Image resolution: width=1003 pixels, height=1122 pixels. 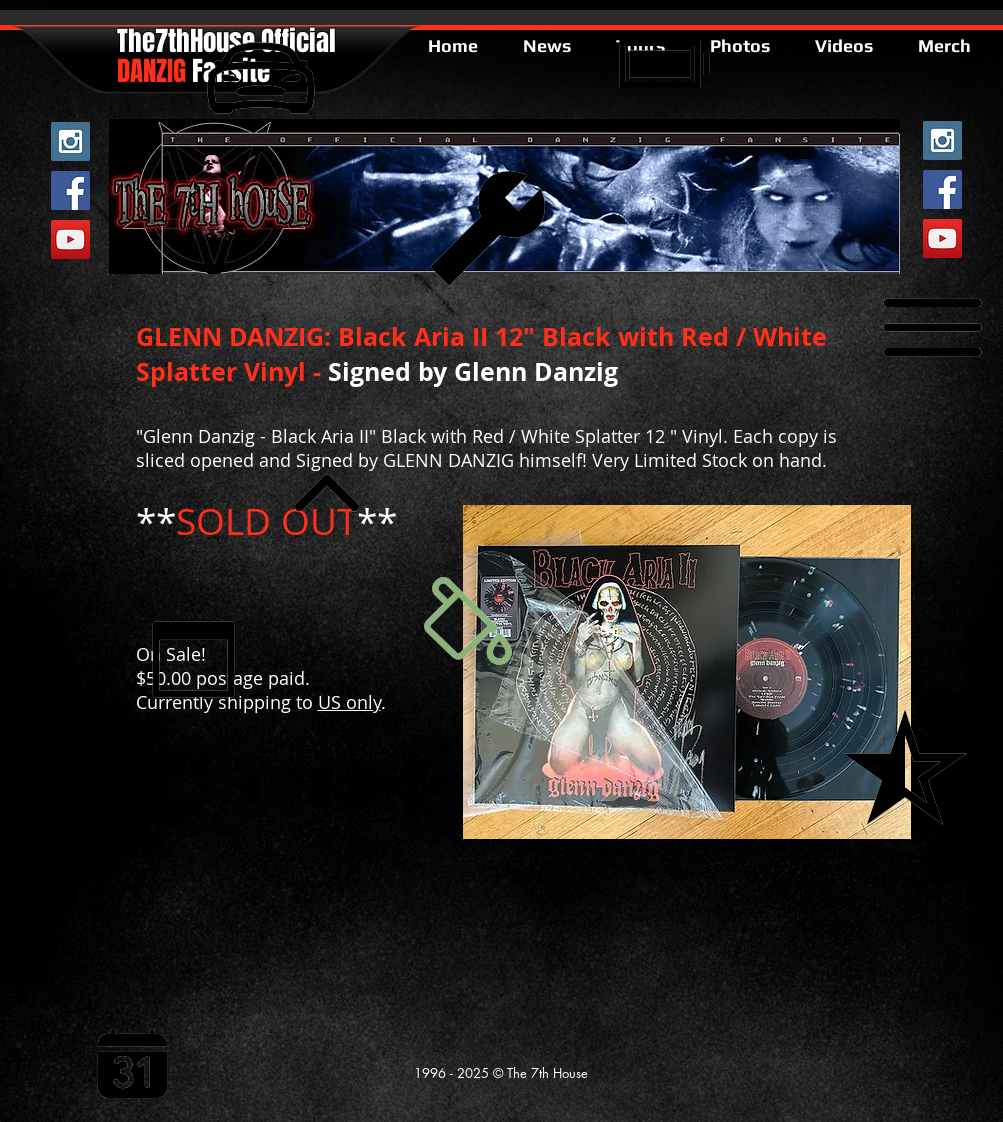 I want to click on indicates battery is fully charged, so click(x=664, y=64).